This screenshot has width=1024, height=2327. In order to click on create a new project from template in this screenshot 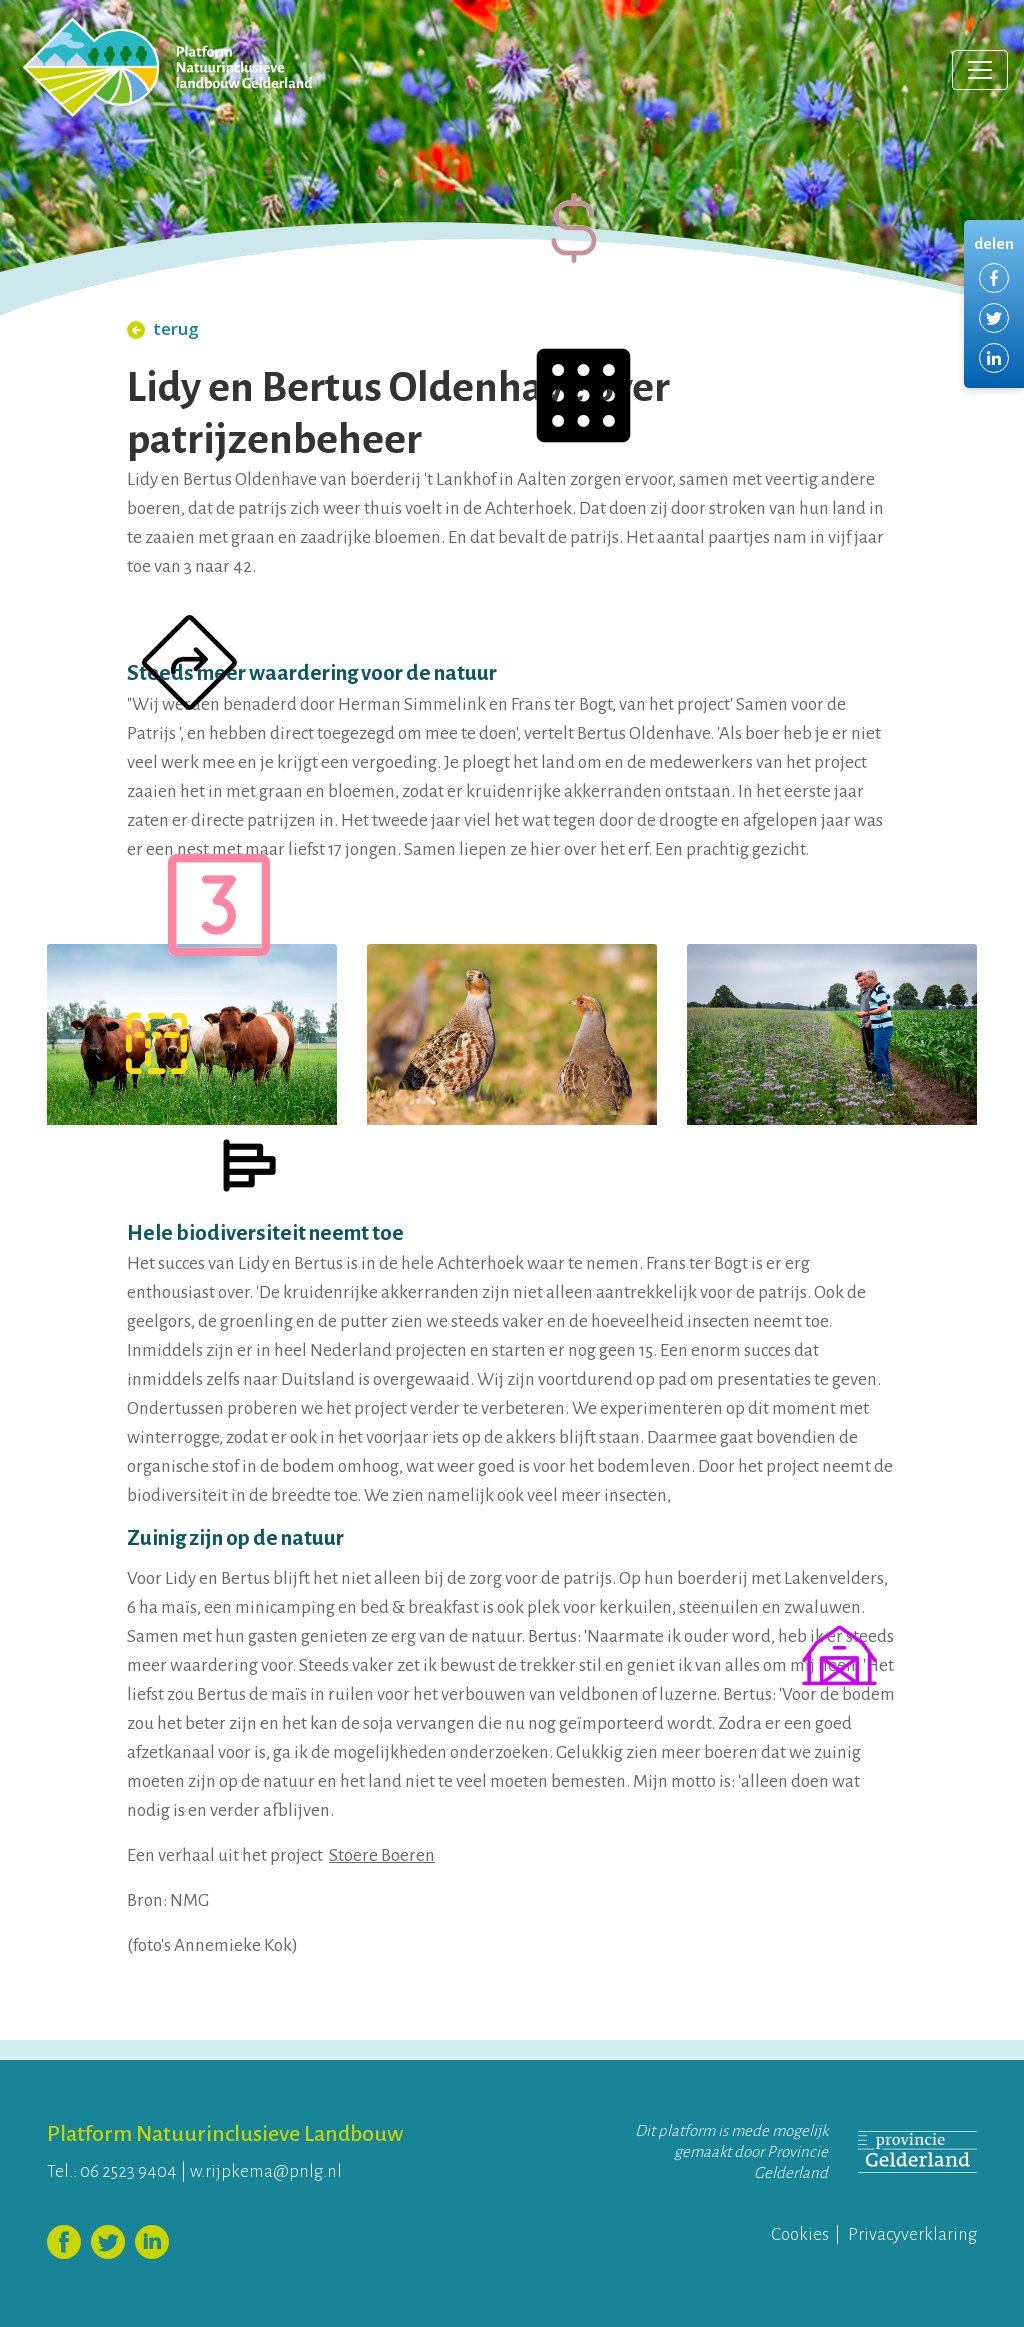, I will do `click(156, 1043)`.